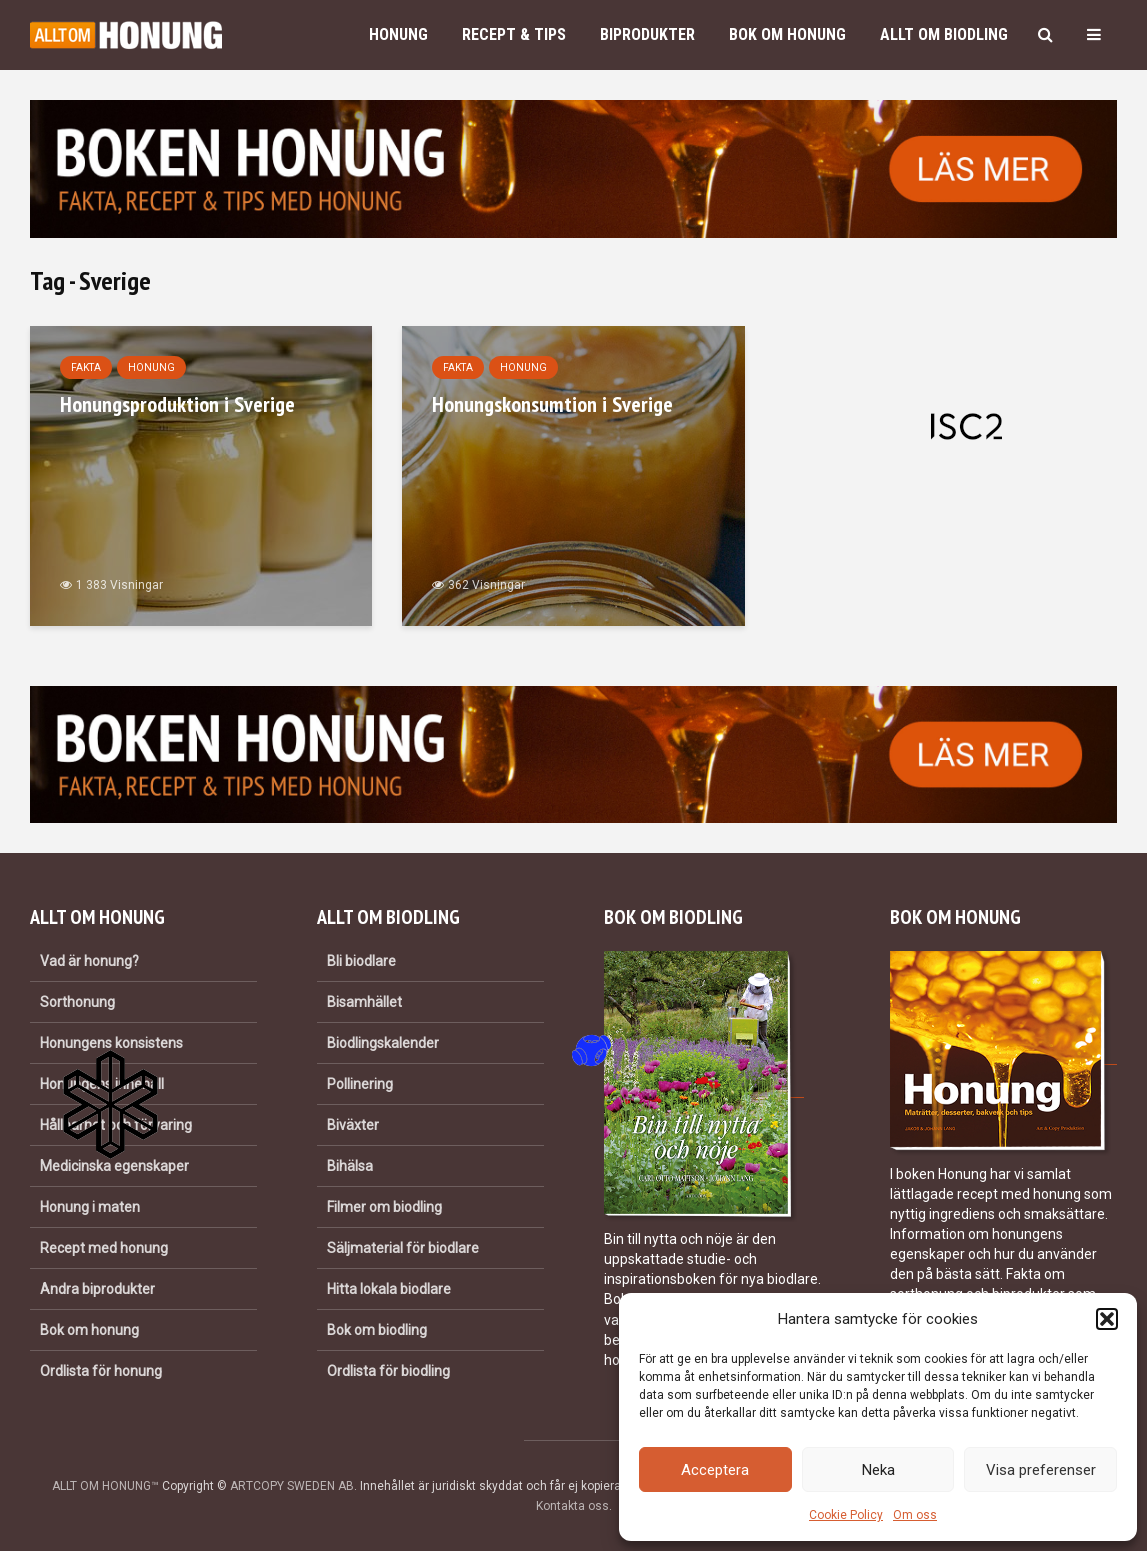 The width and height of the screenshot is (1147, 1551). What do you see at coordinates (591, 1050) in the screenshot?
I see `open OpenSCAD application` at bounding box center [591, 1050].